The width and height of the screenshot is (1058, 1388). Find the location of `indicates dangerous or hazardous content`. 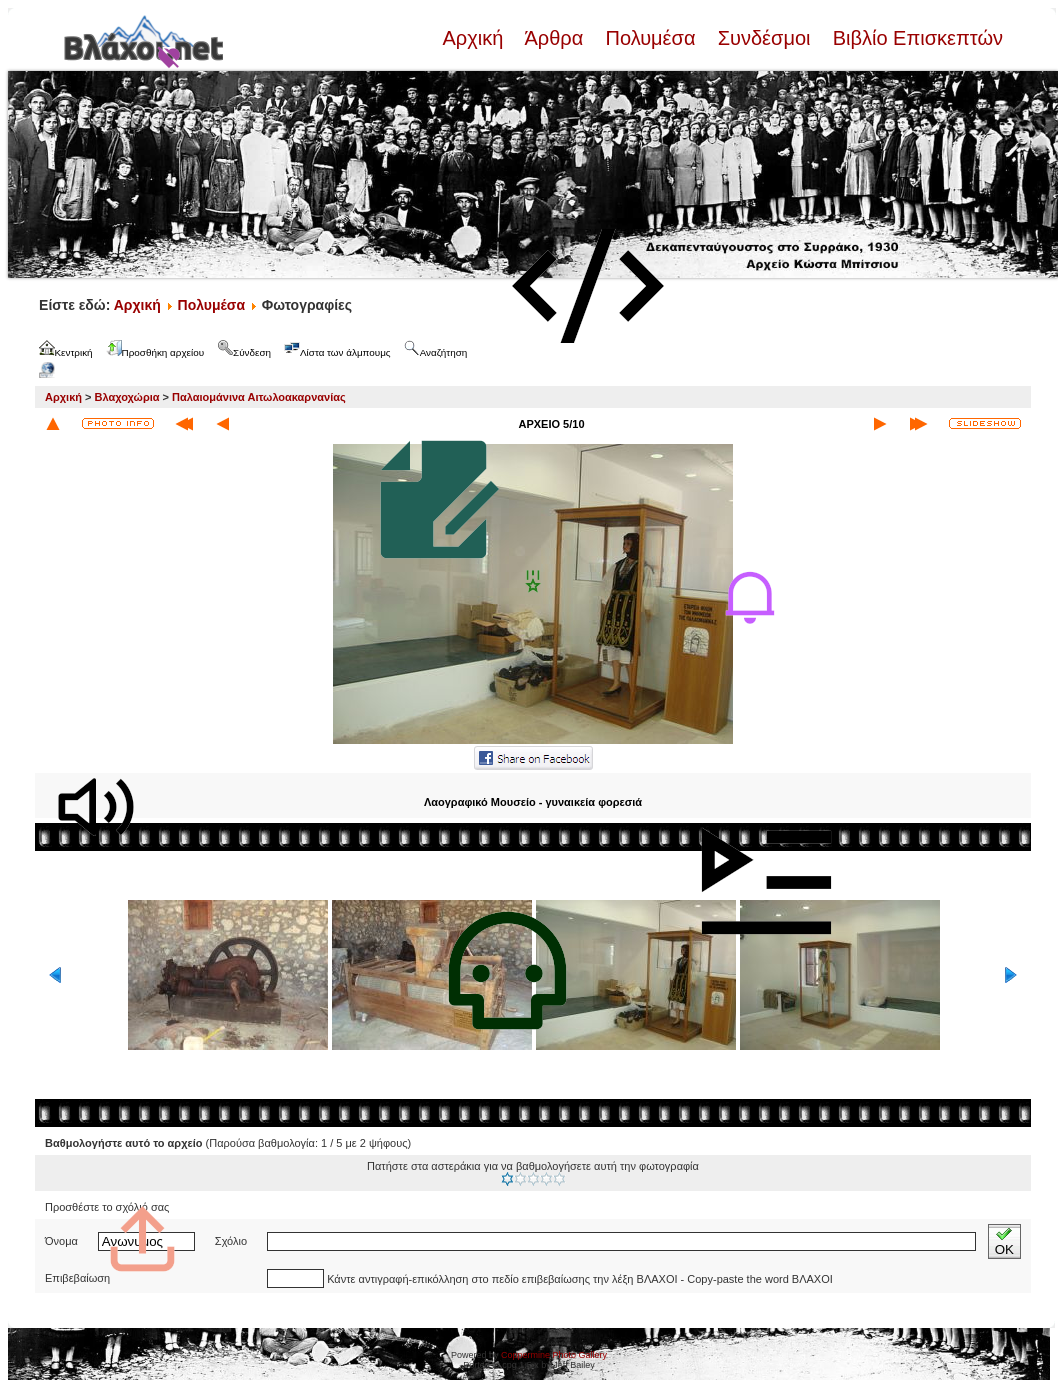

indicates dangerous or hazardous content is located at coordinates (507, 970).